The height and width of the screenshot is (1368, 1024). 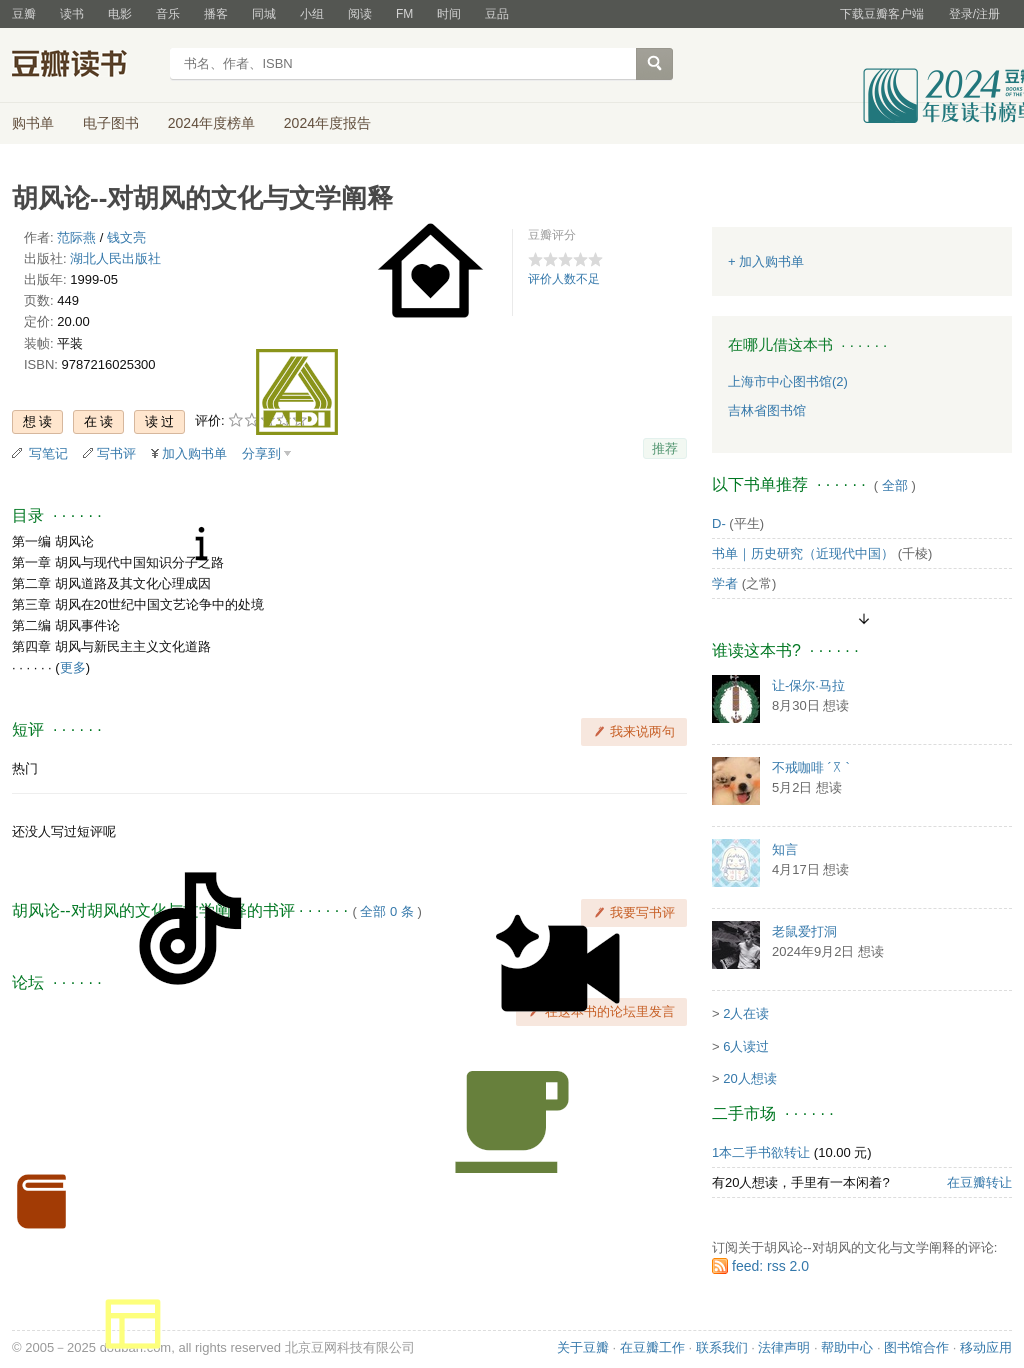 I want to click on access coffee shop or café listings, so click(x=512, y=1122).